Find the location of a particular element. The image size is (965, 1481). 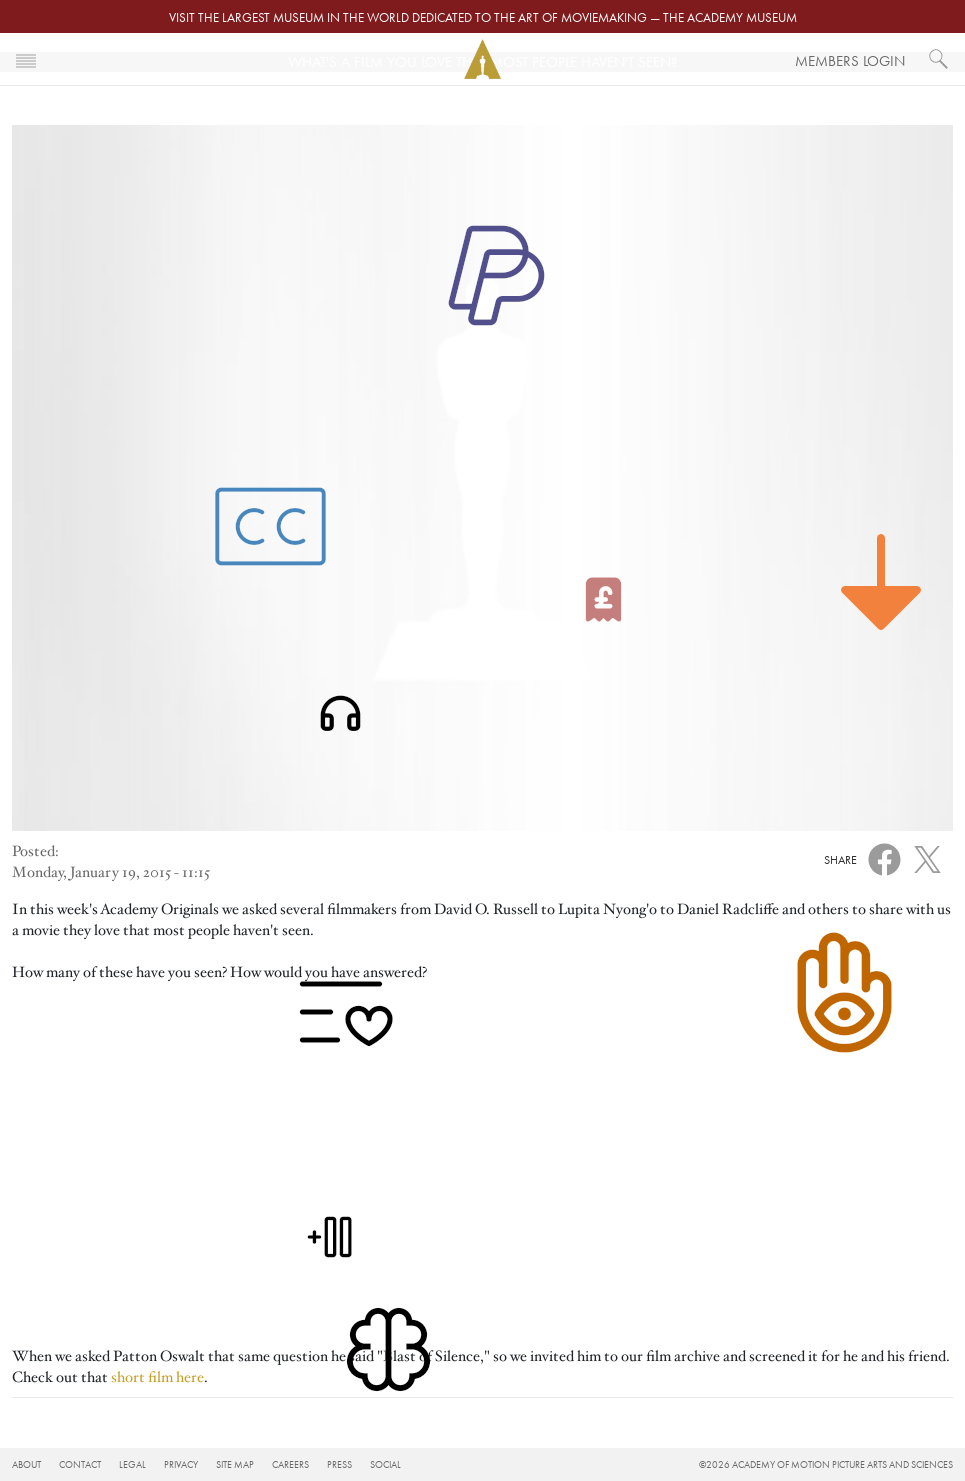

access hand tracking or gesture recognition settings is located at coordinates (844, 992).